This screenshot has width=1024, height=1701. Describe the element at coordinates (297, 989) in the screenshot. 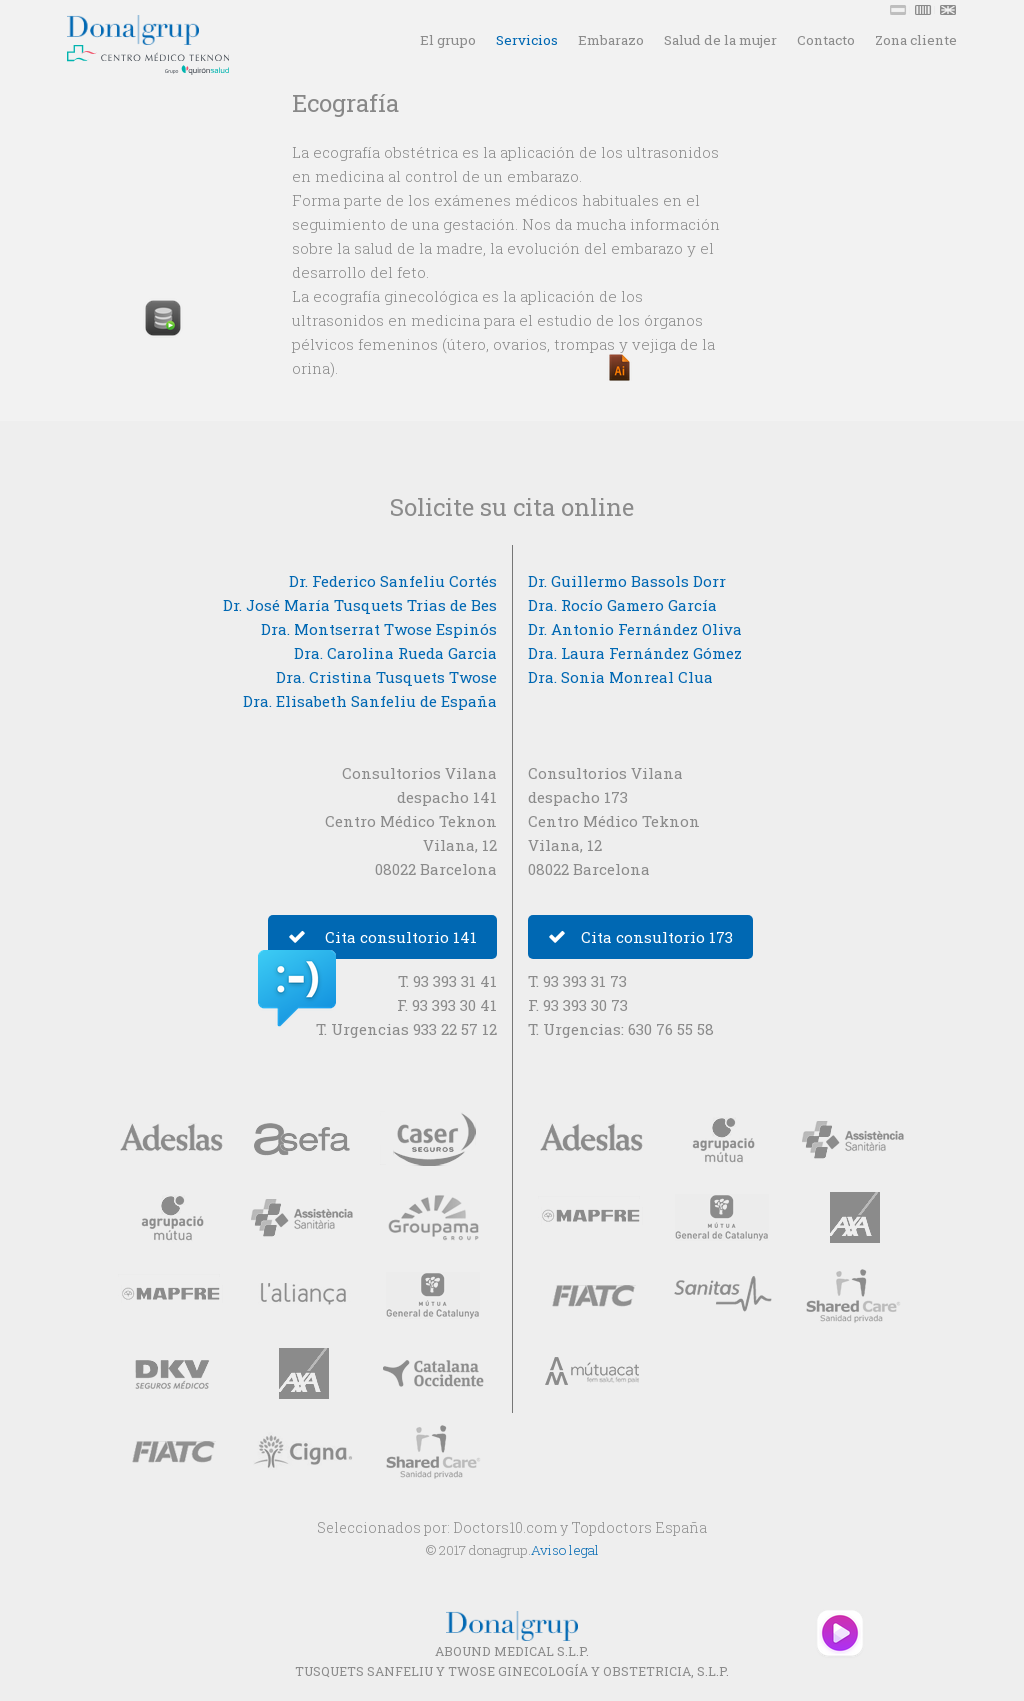

I see `open the messaging app` at that location.